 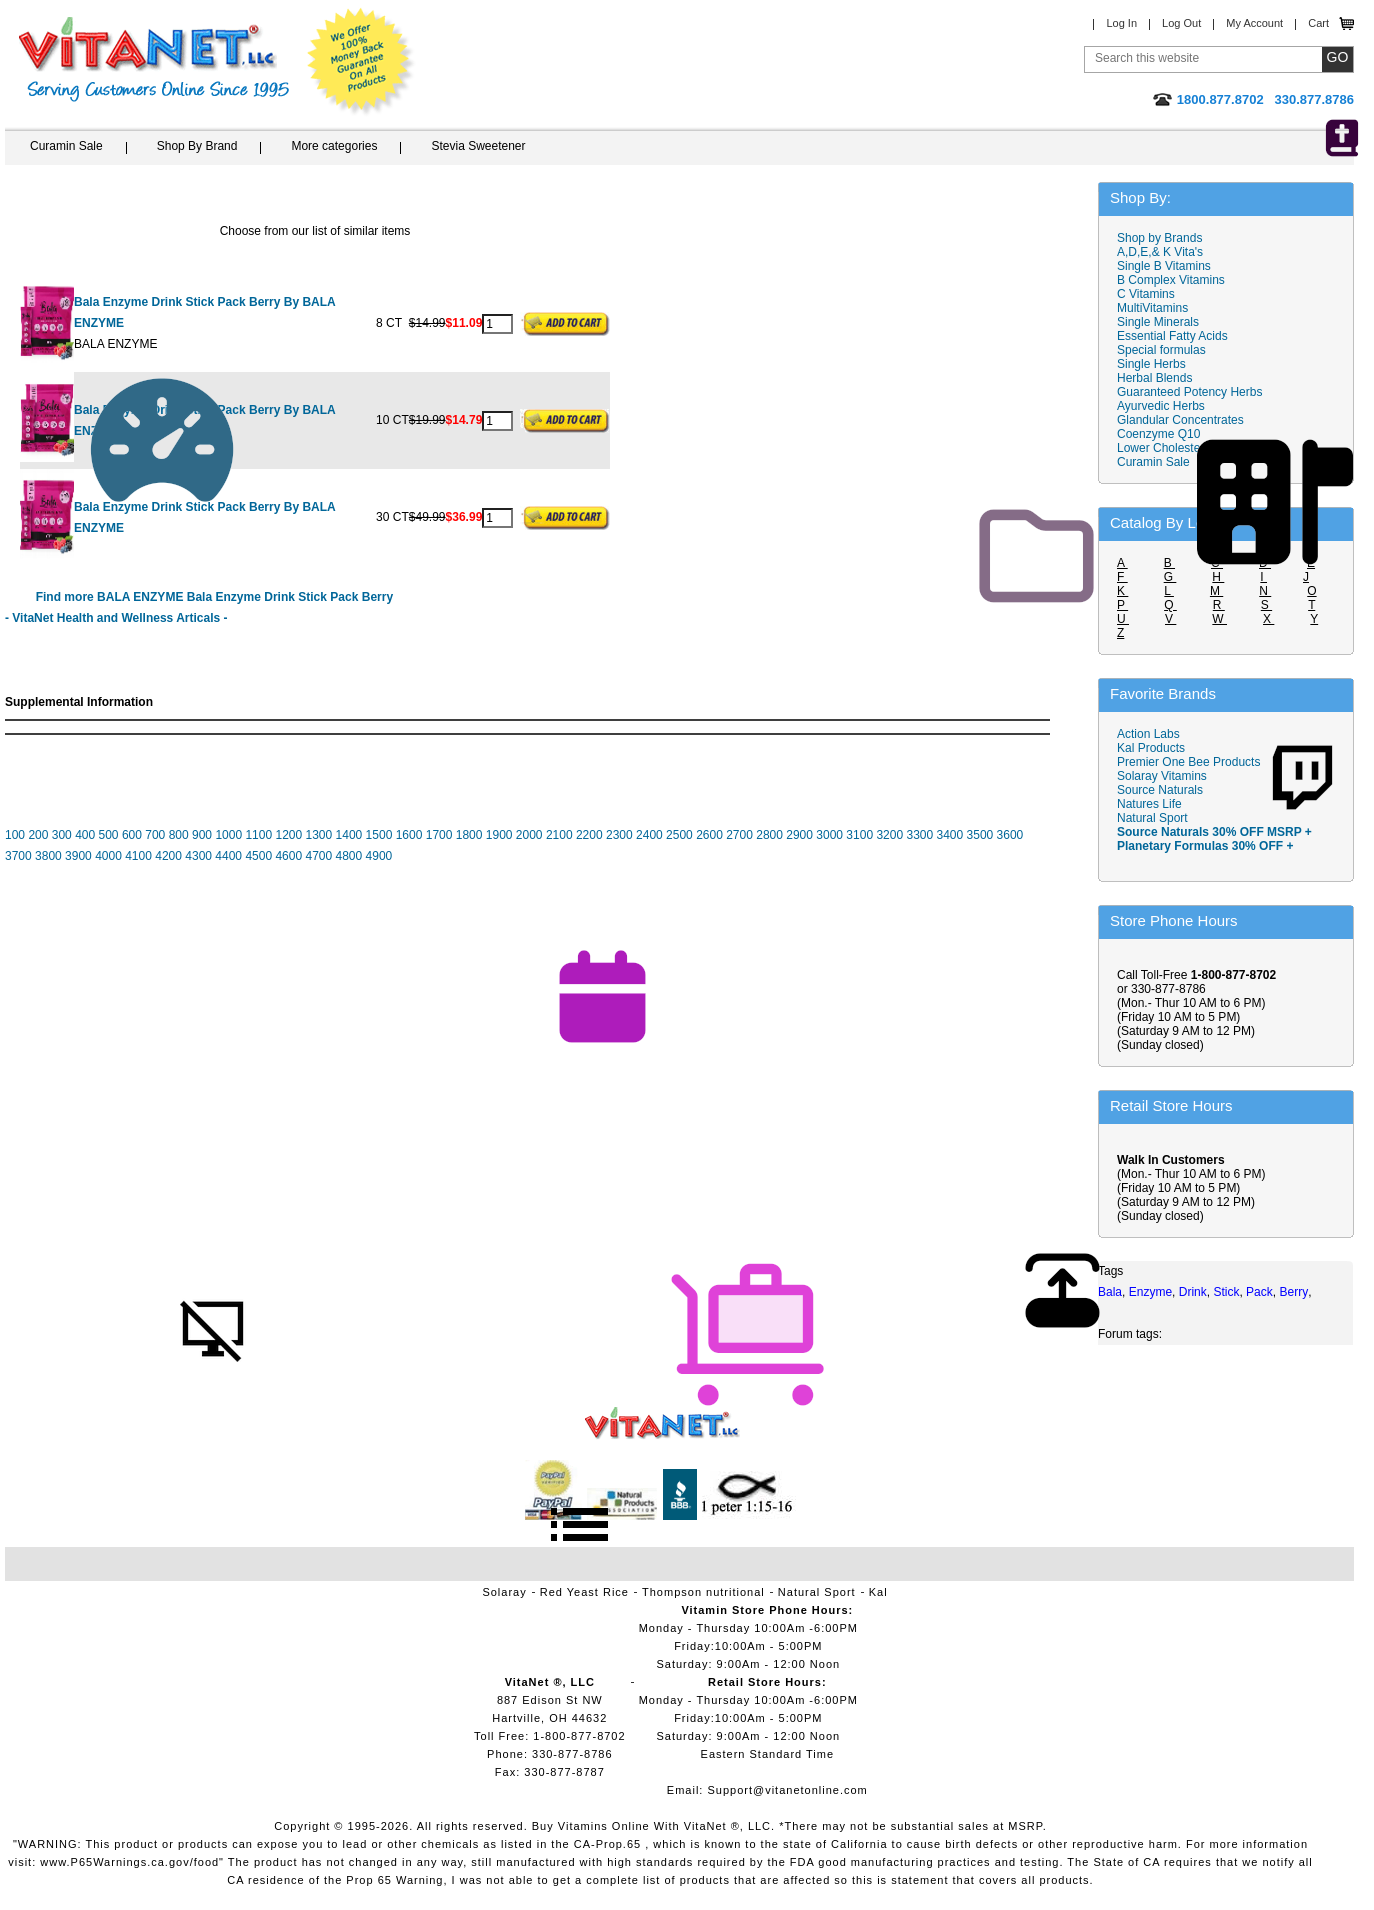 I want to click on desktop access is currently disabled, so click(x=213, y=1329).